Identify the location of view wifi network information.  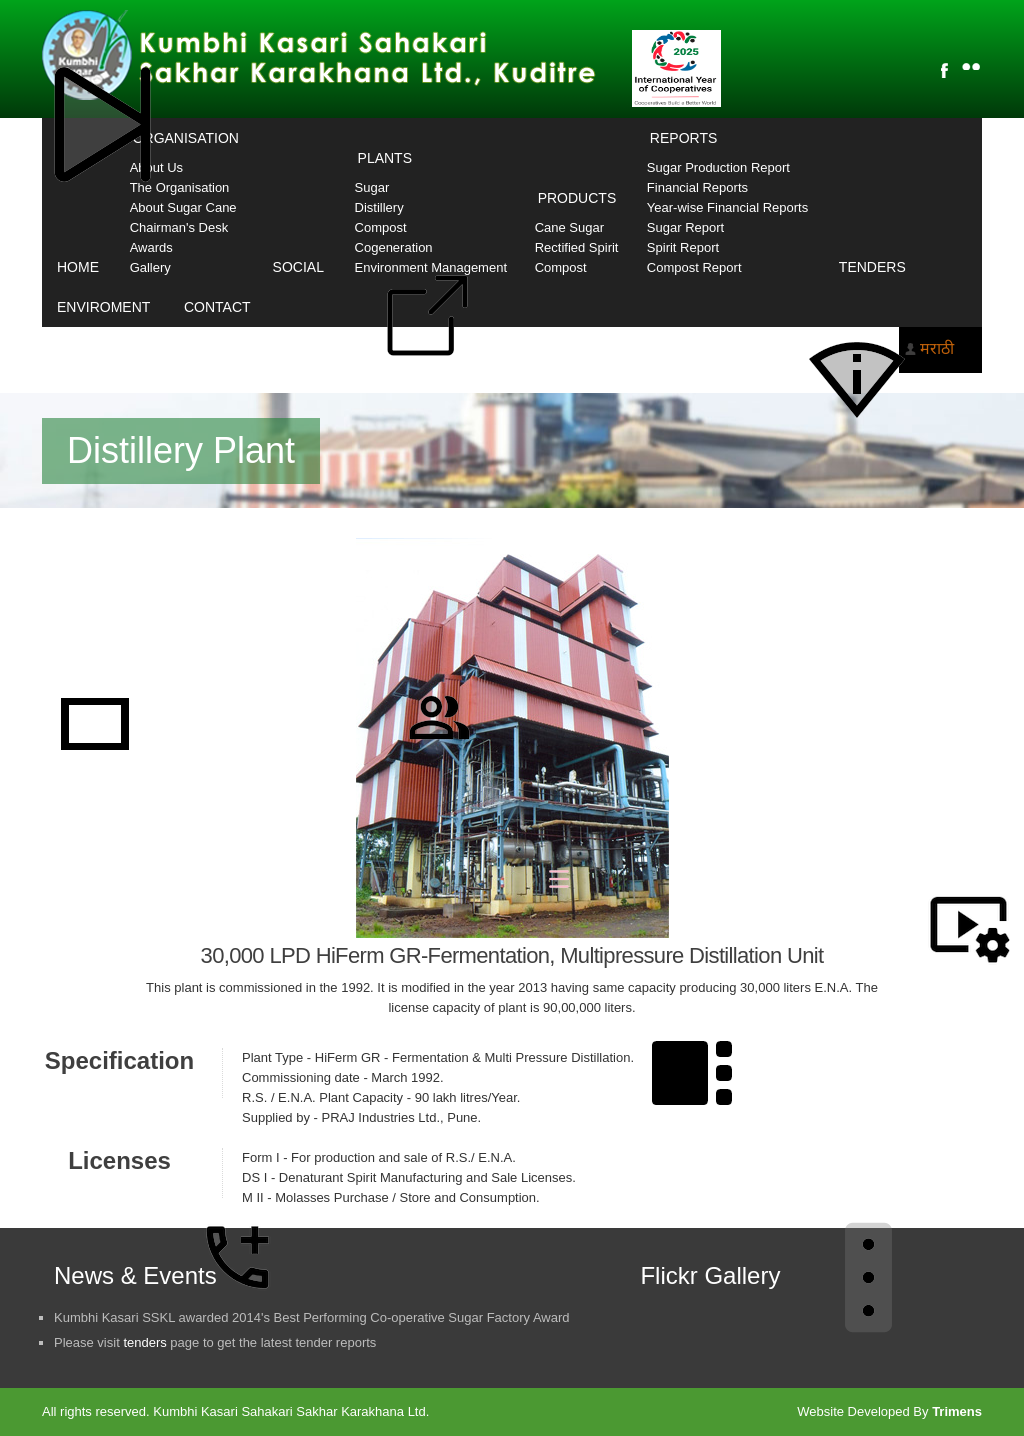
(857, 378).